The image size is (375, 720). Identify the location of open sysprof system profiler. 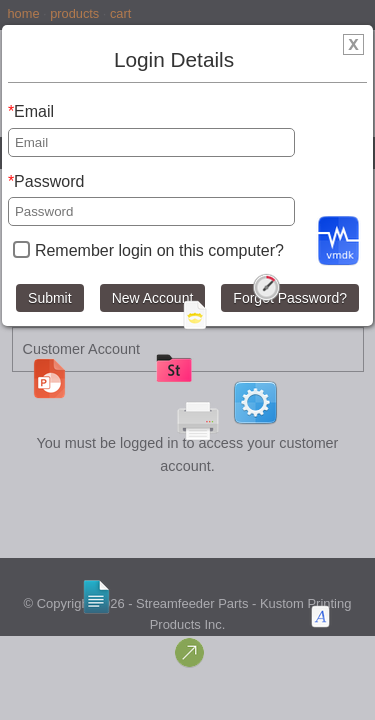
(266, 287).